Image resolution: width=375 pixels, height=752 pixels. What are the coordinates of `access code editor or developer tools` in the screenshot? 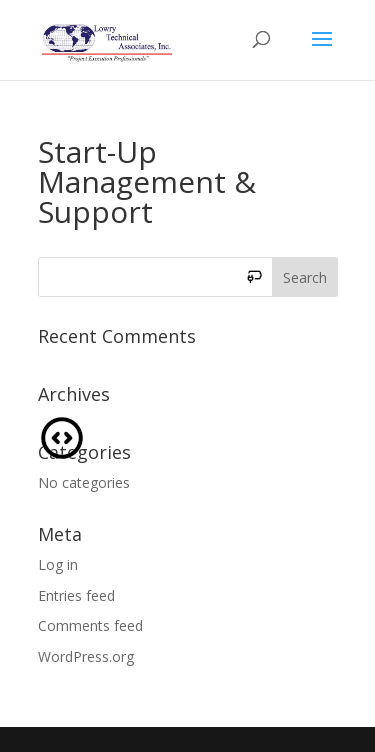 It's located at (62, 438).